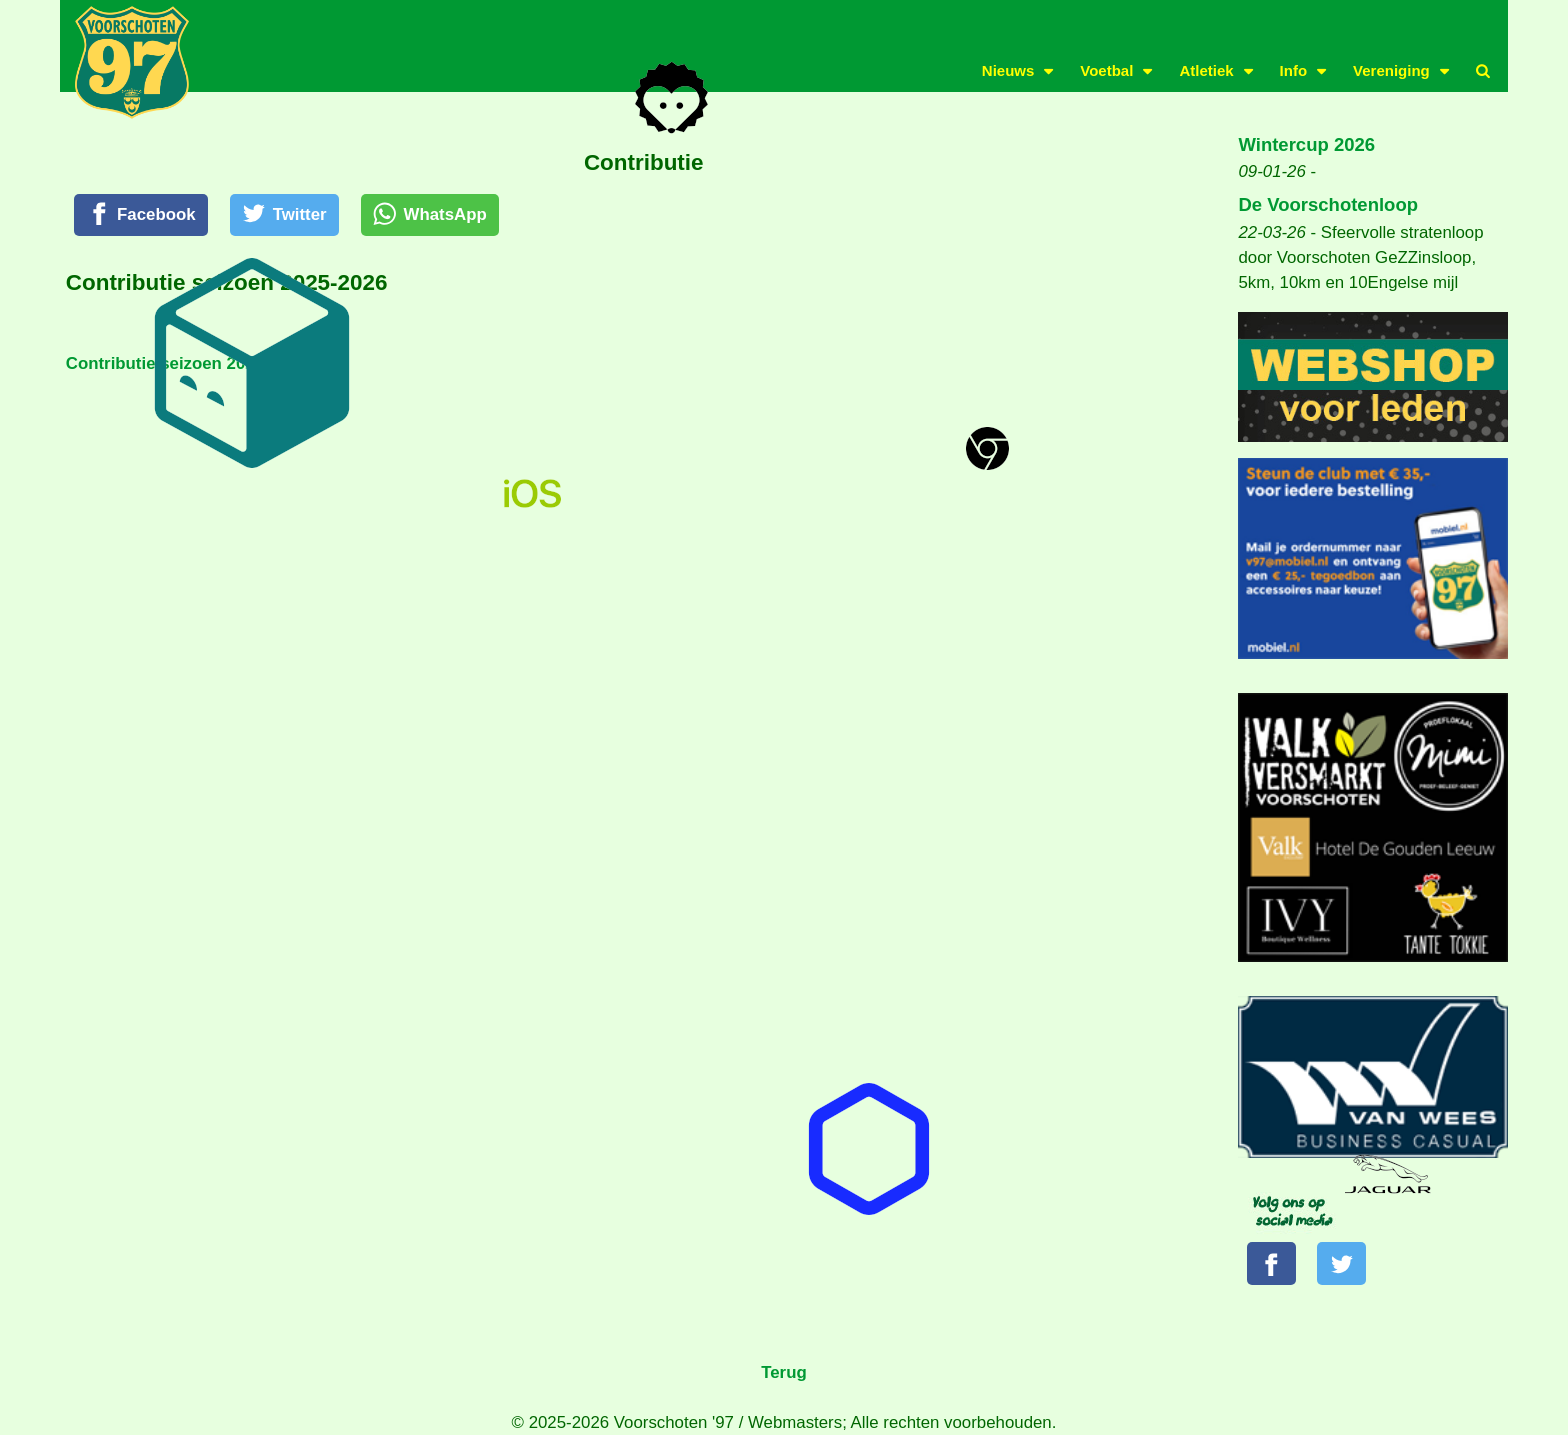 The height and width of the screenshot is (1435, 1568). What do you see at coordinates (987, 448) in the screenshot?
I see `open Google Chrome browser` at bounding box center [987, 448].